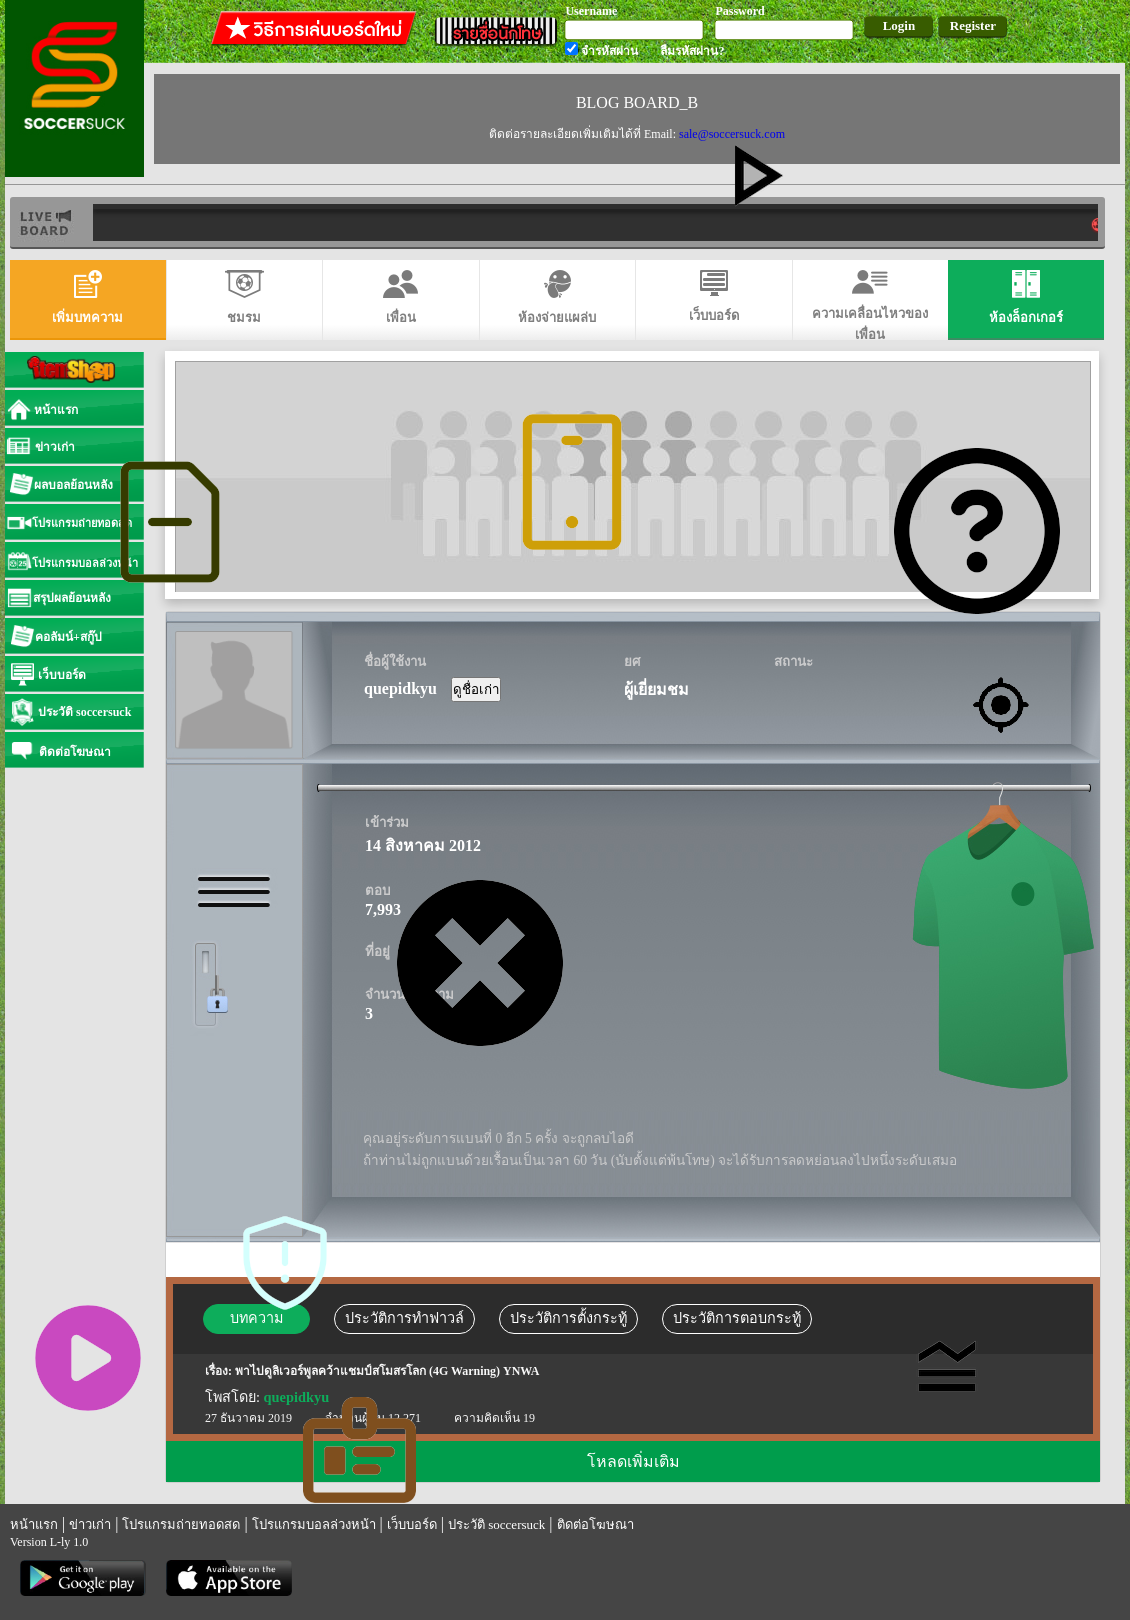  I want to click on view mobile device settings, so click(572, 482).